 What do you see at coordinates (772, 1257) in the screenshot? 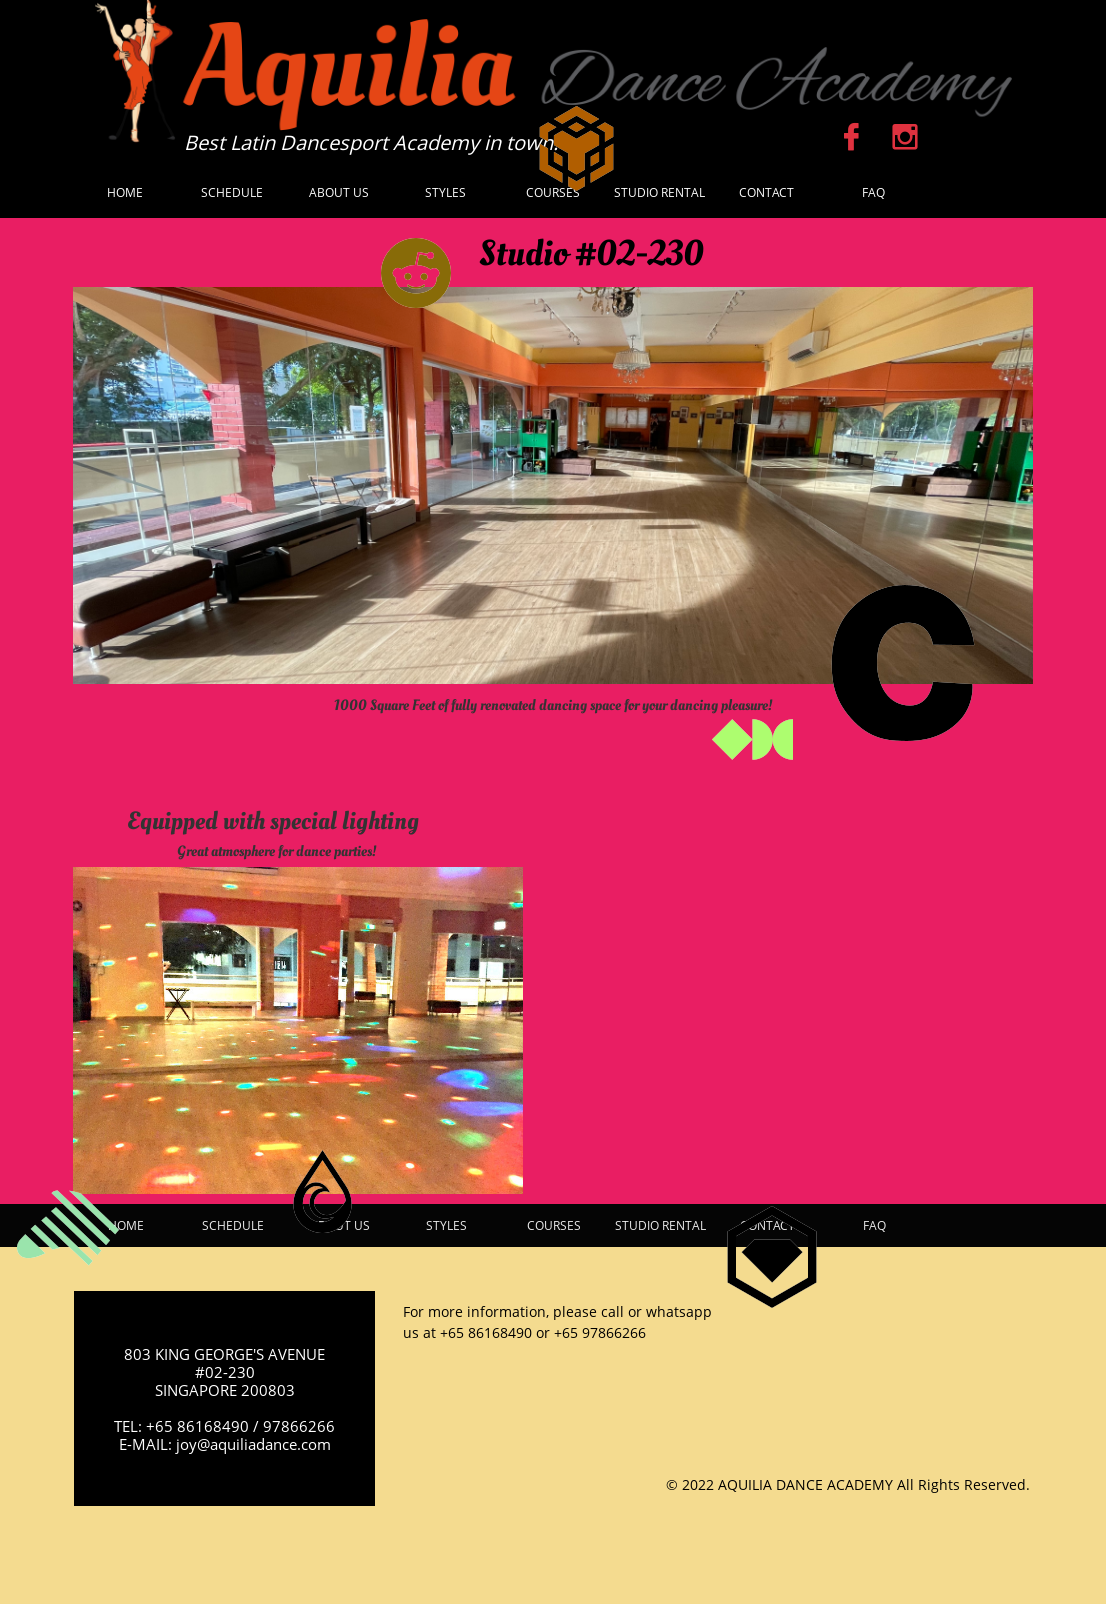
I see `visit the RubyGems package repository` at bounding box center [772, 1257].